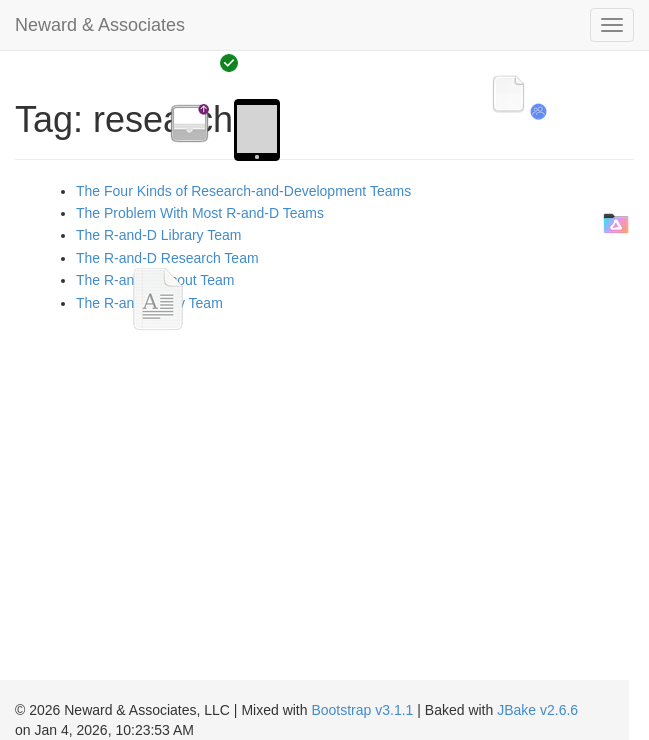 Image resolution: width=649 pixels, height=740 pixels. Describe the element at coordinates (158, 299) in the screenshot. I see `a rich text or formatted document file` at that location.